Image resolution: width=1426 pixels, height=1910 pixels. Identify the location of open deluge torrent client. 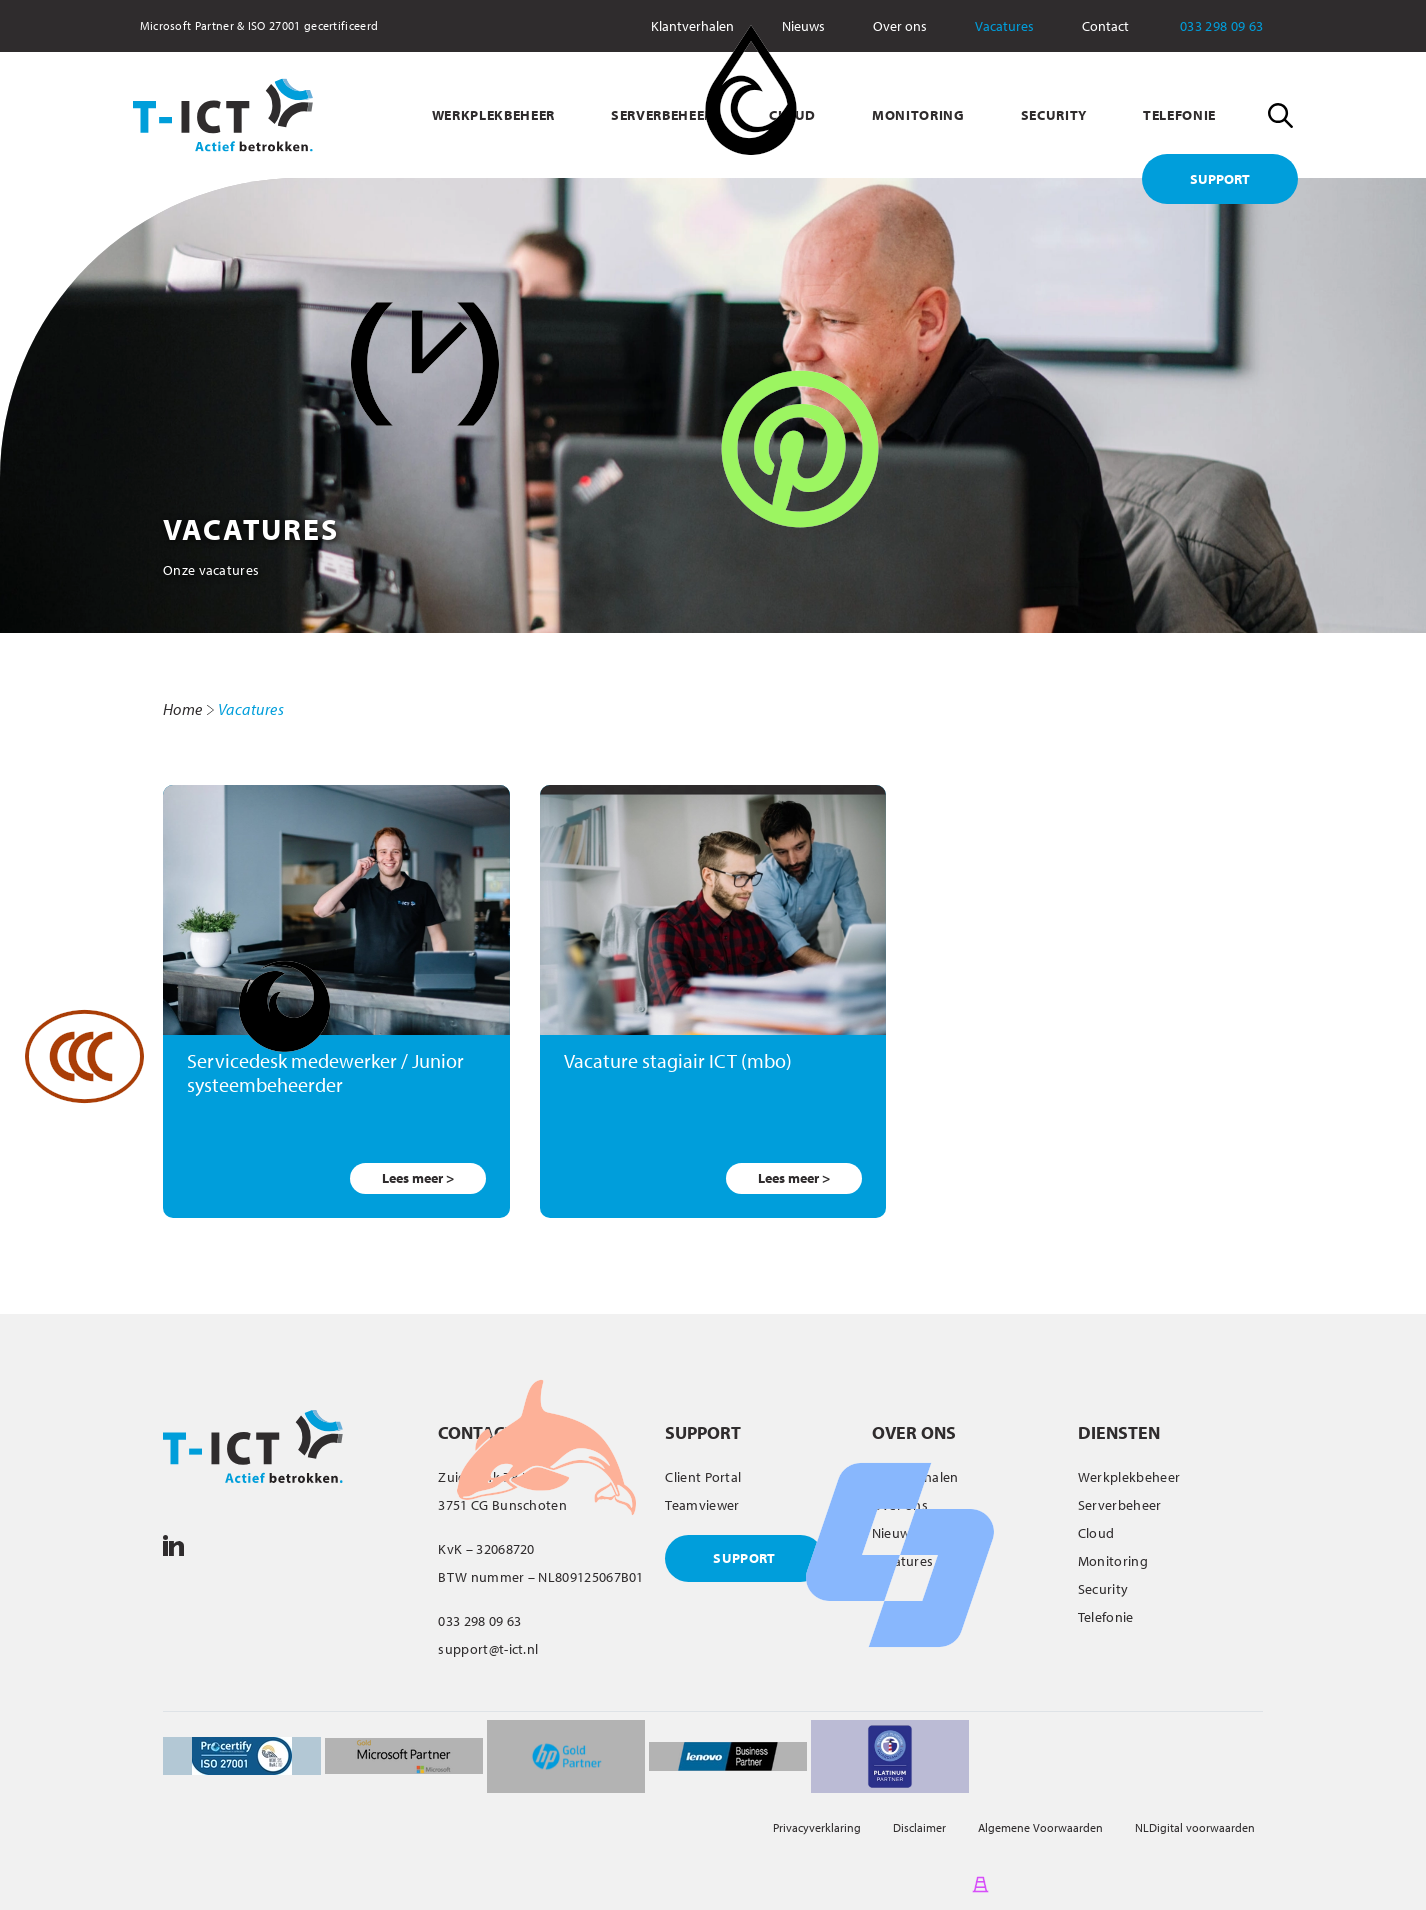
(751, 90).